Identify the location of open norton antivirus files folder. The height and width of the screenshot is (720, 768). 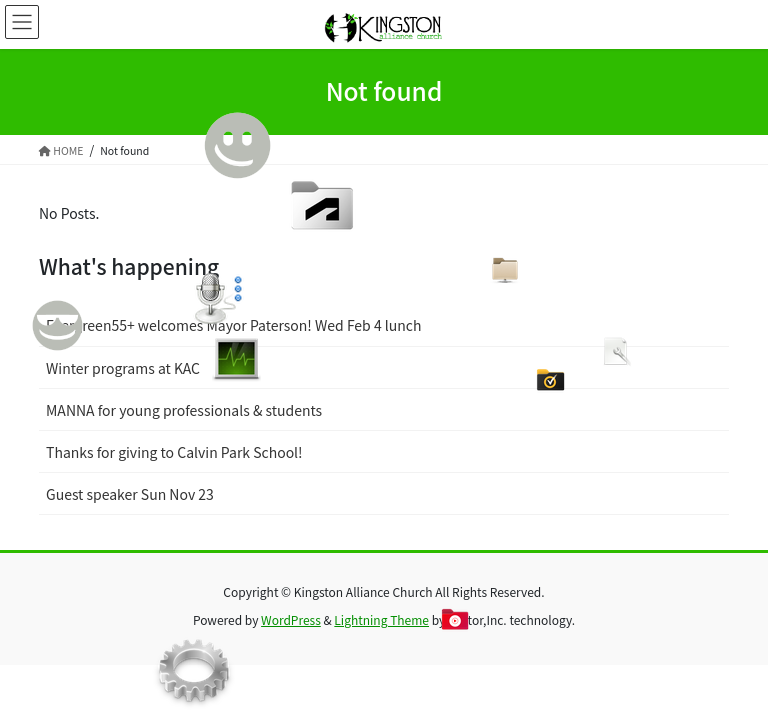
(550, 380).